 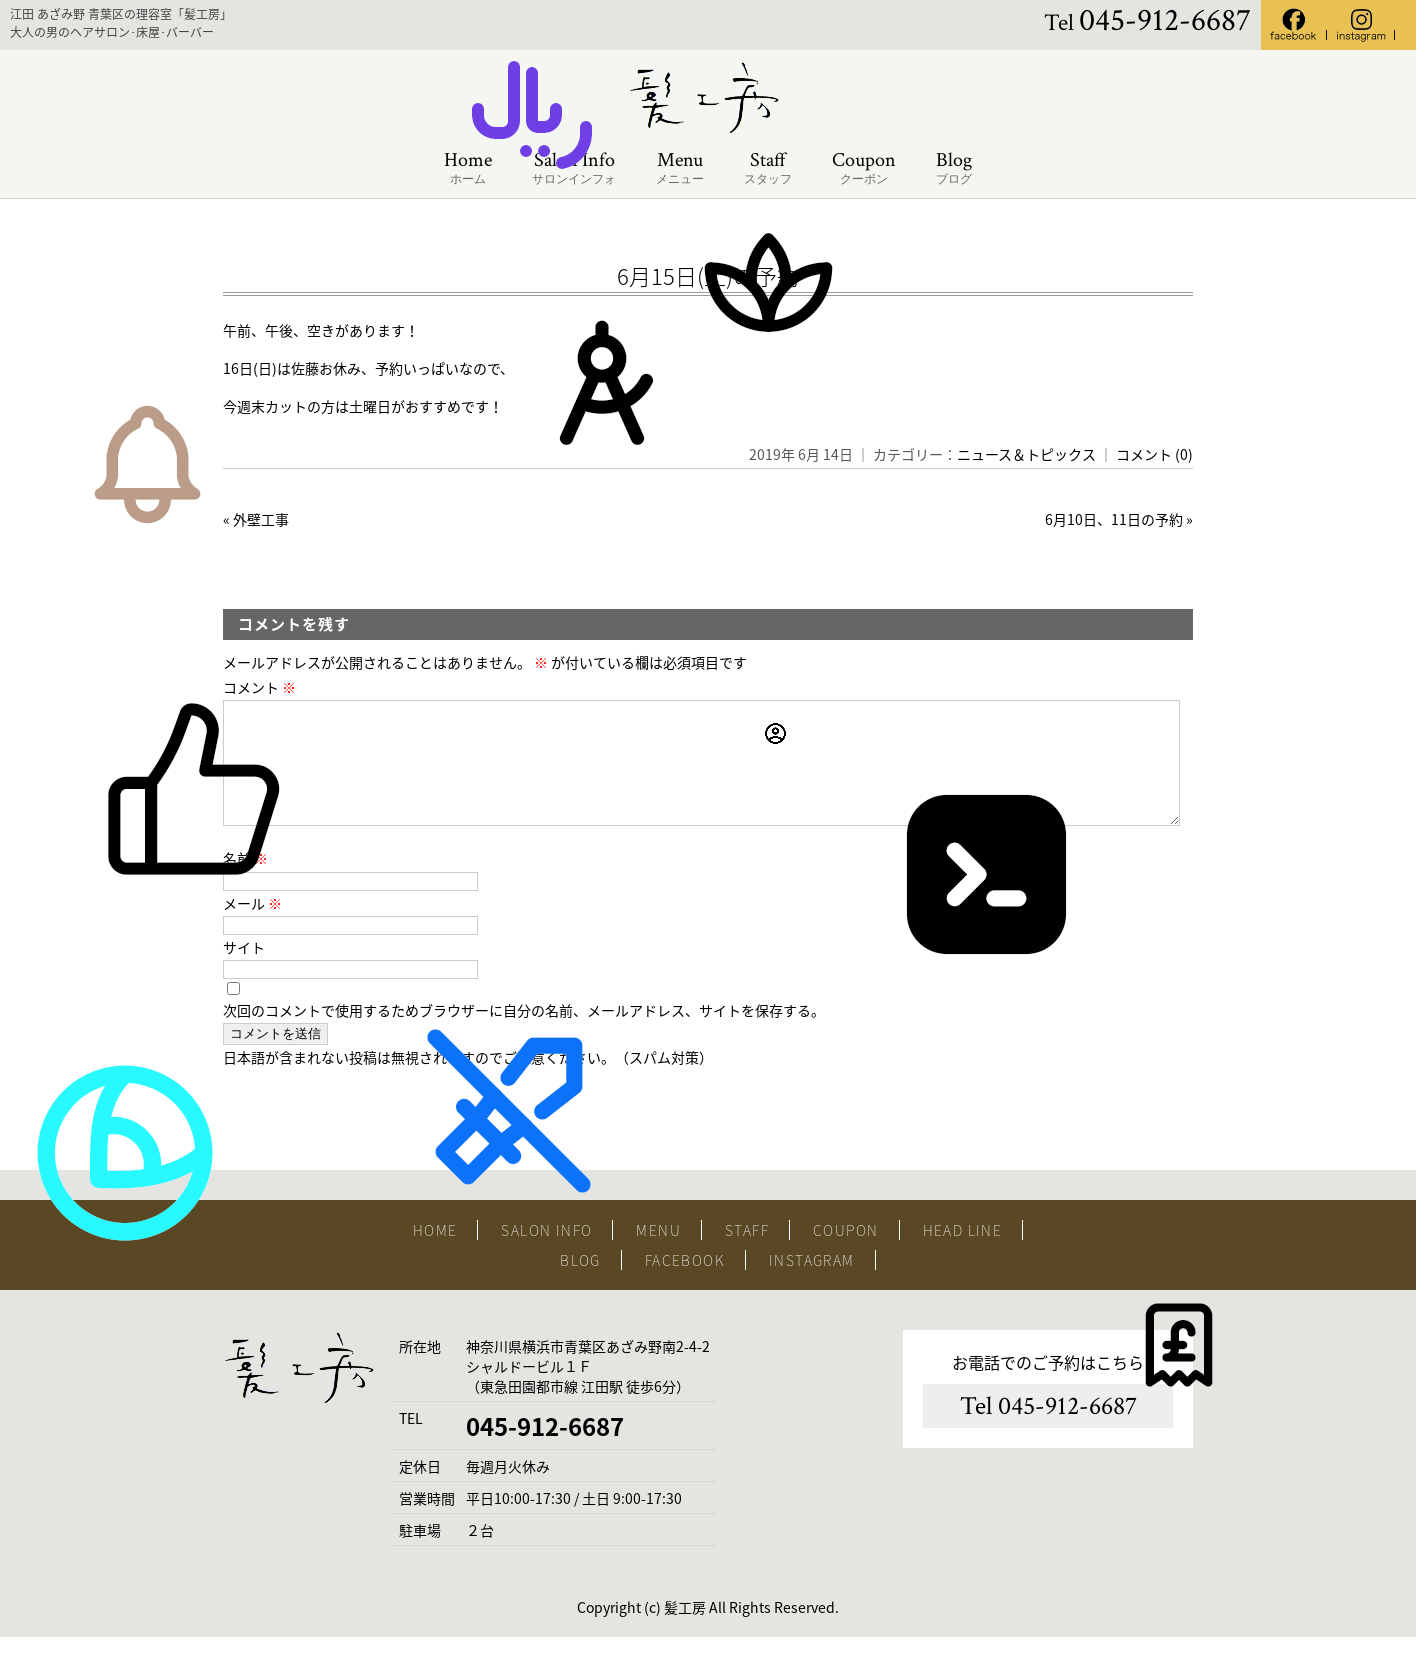 I want to click on disable combat mode, so click(x=509, y=1111).